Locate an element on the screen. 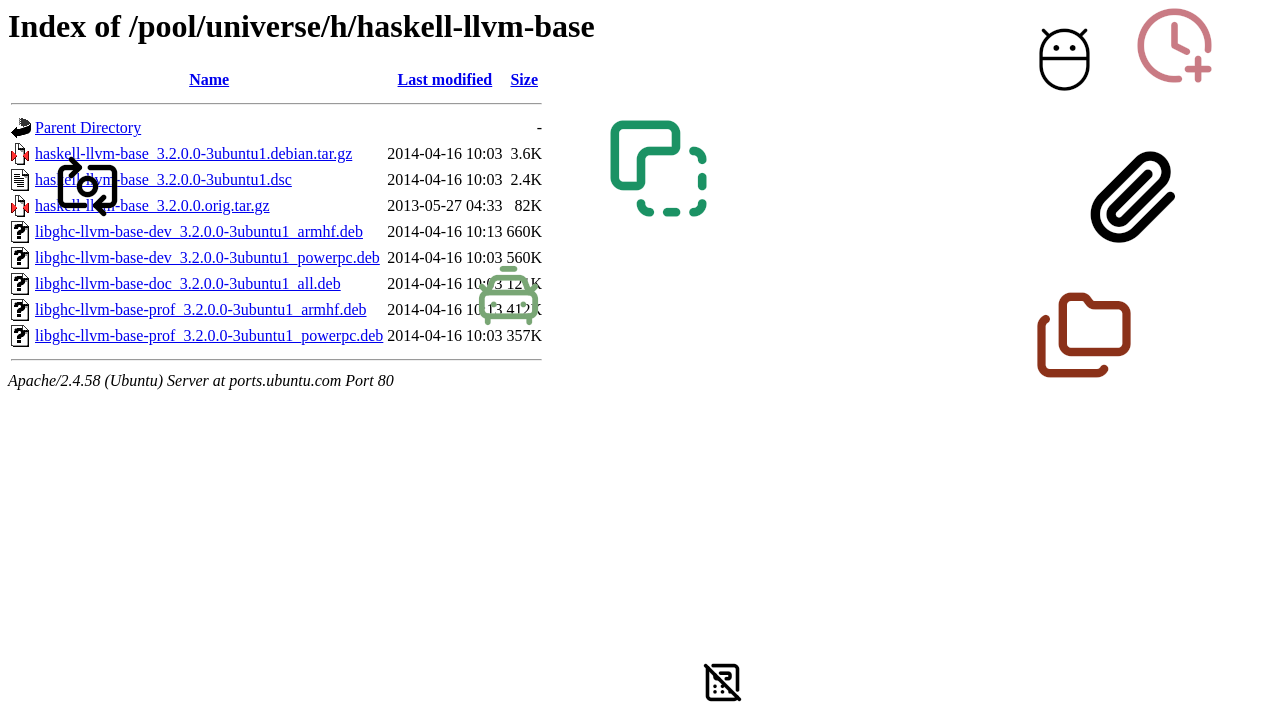 Image resolution: width=1280 pixels, height=720 pixels. switch between front and rear camera is located at coordinates (87, 186).